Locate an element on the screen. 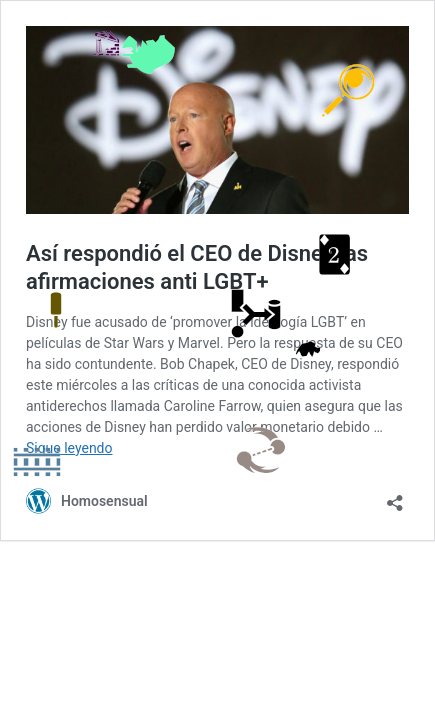 The width and height of the screenshot is (435, 720). select ice pop or popsicle treat is located at coordinates (56, 310).